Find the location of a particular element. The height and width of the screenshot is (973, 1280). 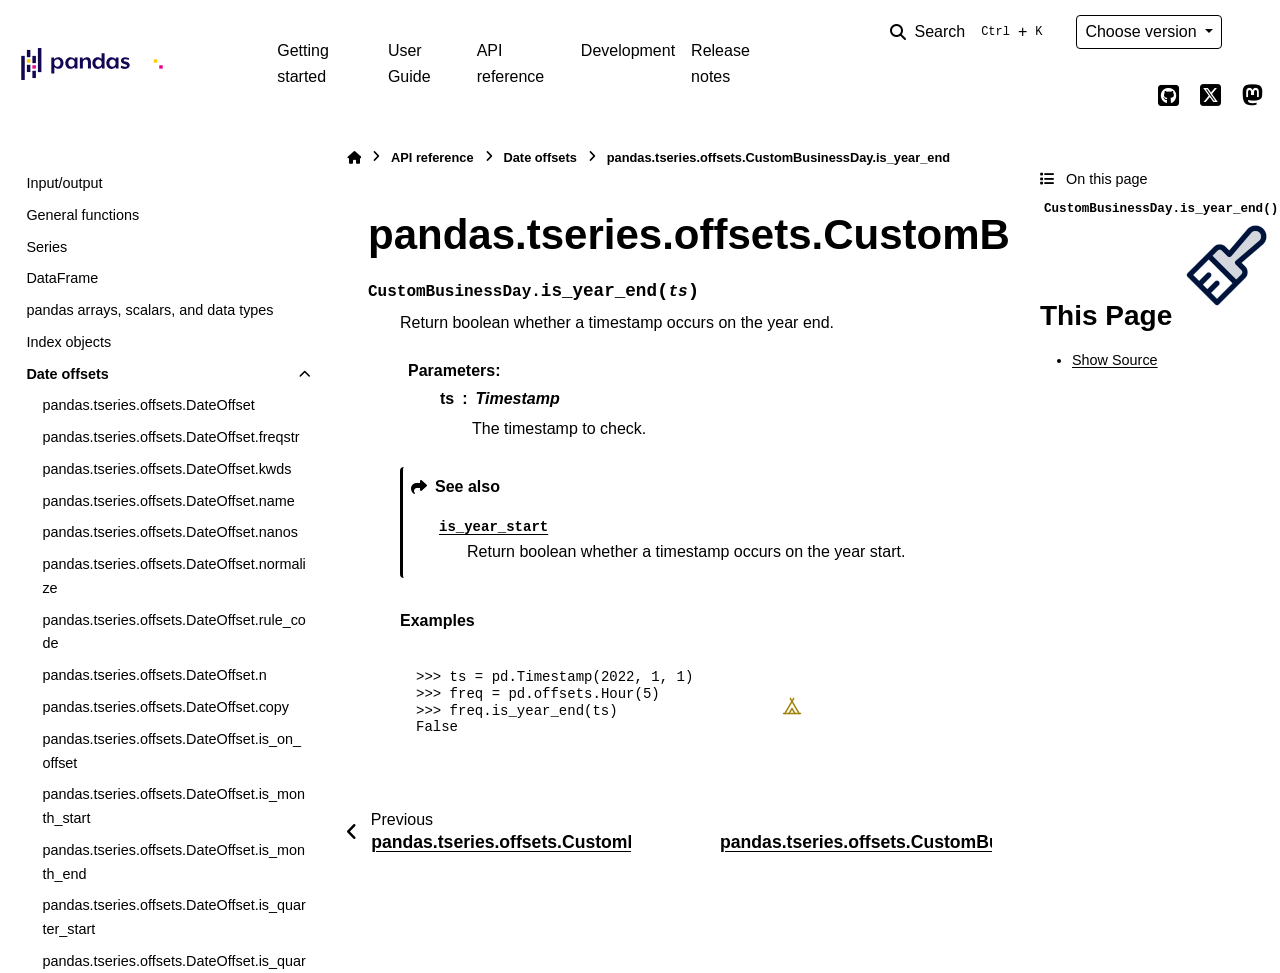

view camping or outdoor locations is located at coordinates (792, 706).